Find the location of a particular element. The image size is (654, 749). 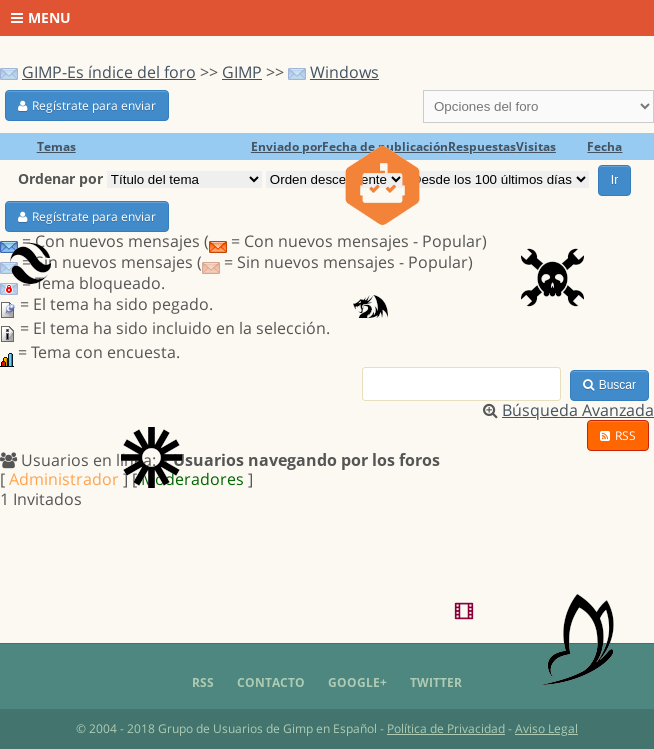

visit hackaday website or community is located at coordinates (552, 277).